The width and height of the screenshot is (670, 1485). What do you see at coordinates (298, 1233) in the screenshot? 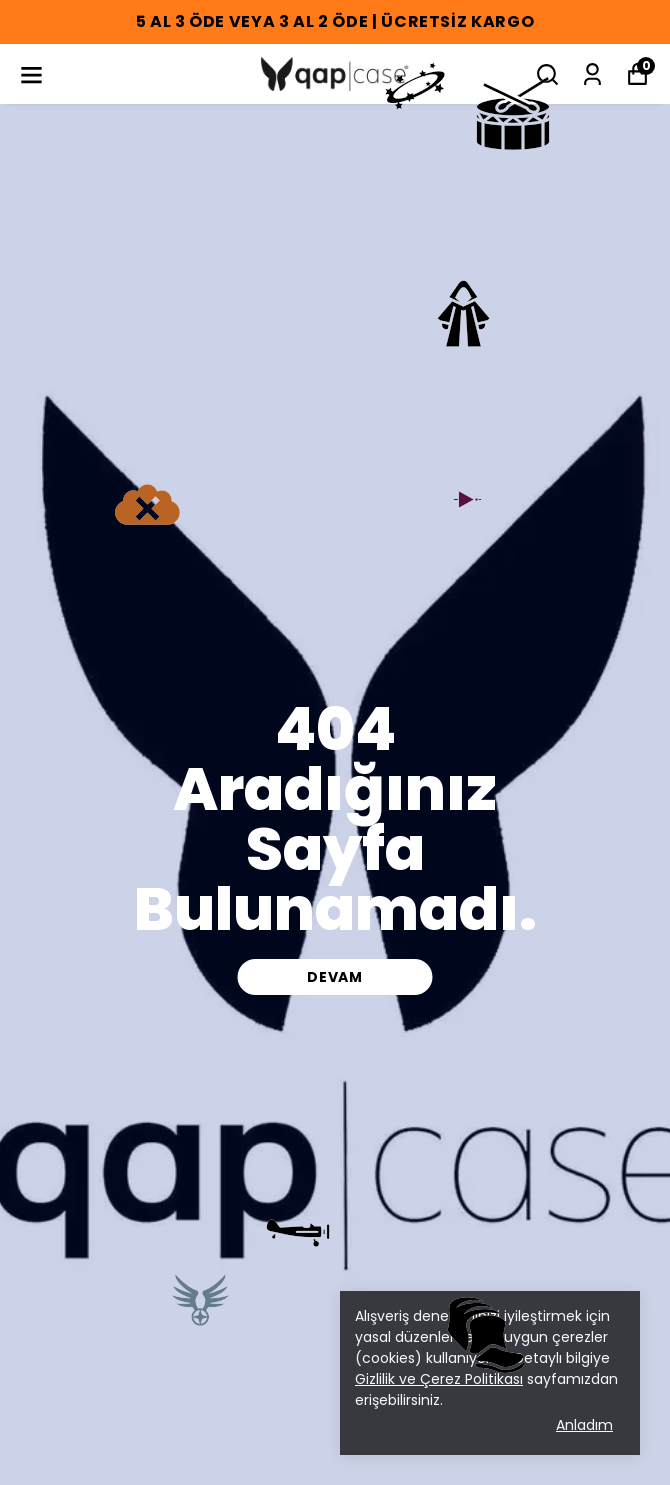
I see `enable airplane mode` at bounding box center [298, 1233].